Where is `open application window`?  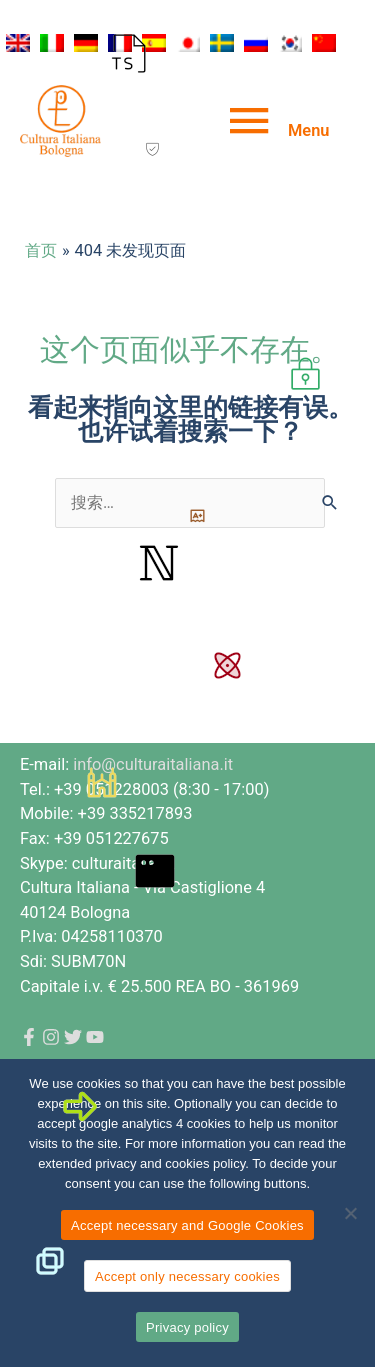
open application window is located at coordinates (155, 871).